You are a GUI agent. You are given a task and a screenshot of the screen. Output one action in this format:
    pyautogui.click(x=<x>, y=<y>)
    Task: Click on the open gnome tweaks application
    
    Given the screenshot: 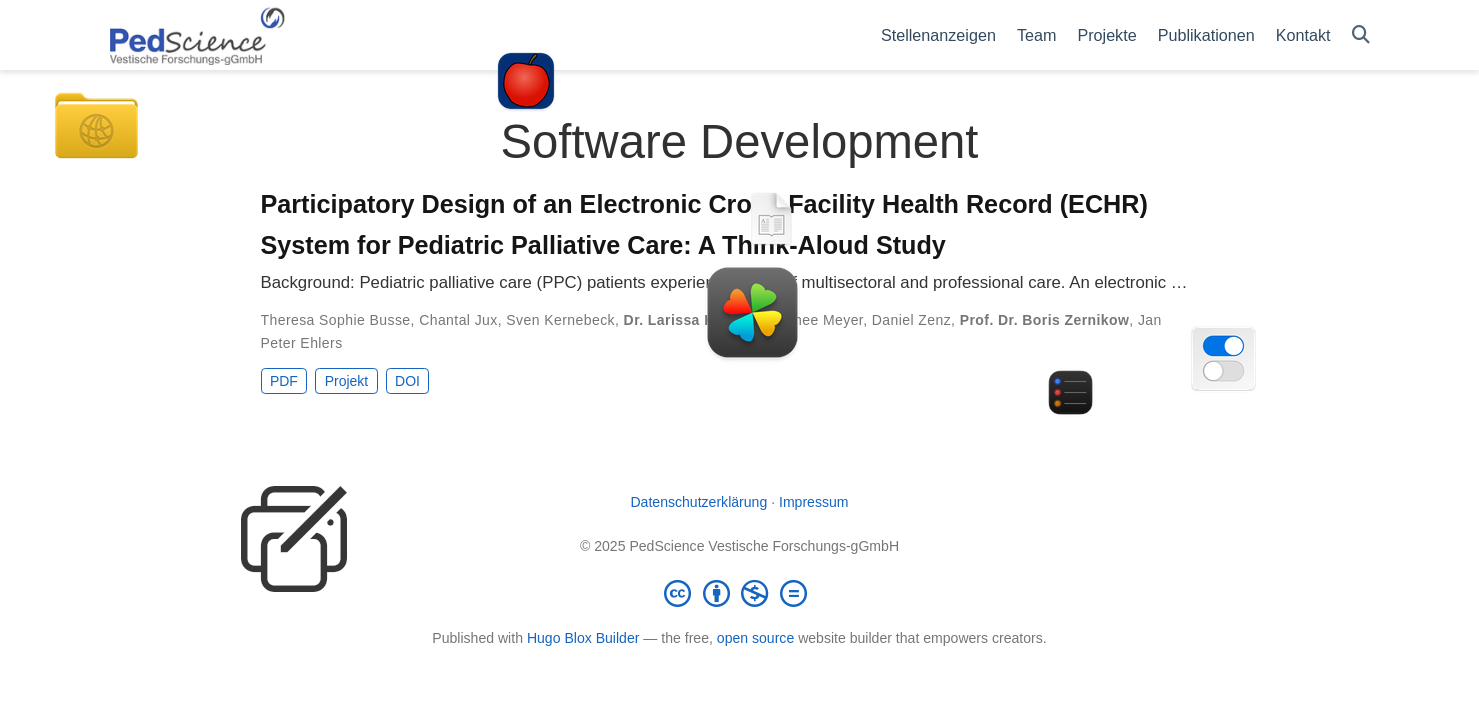 What is the action you would take?
    pyautogui.click(x=1223, y=358)
    